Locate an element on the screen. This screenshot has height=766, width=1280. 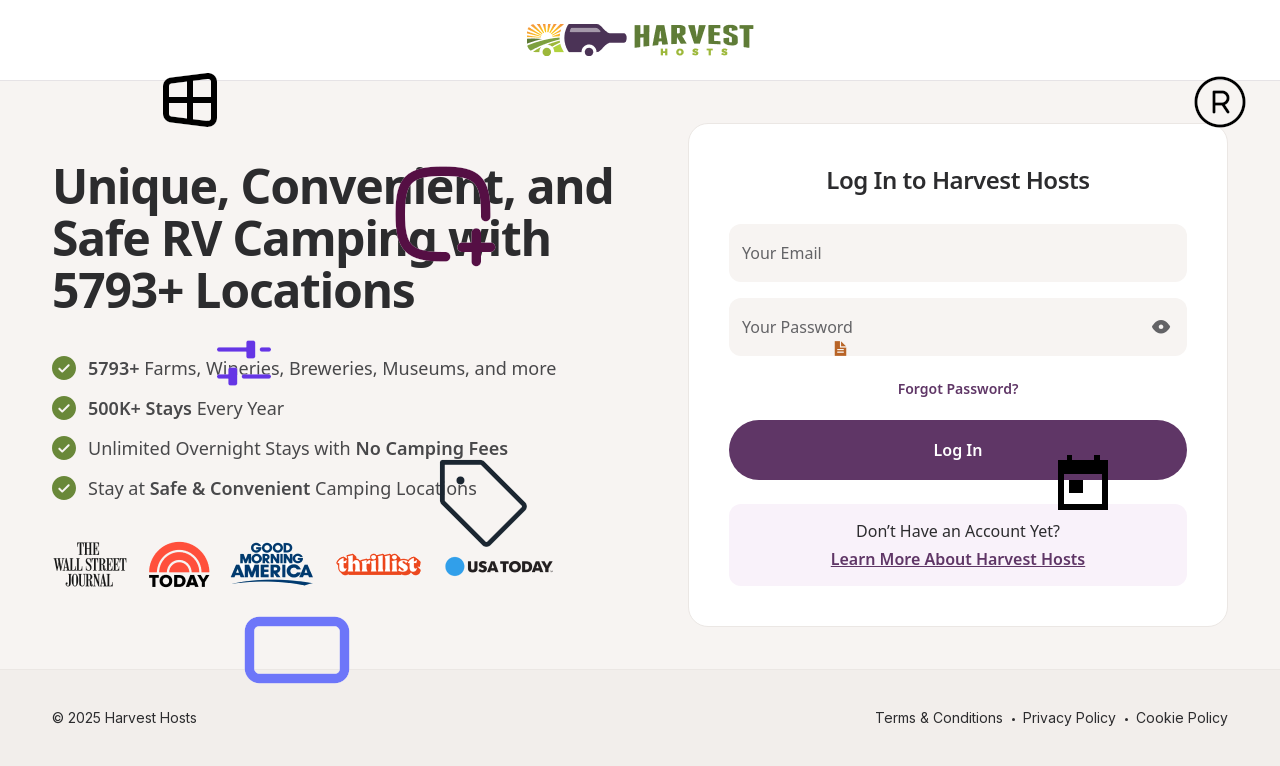
view today's date or events is located at coordinates (1083, 485).